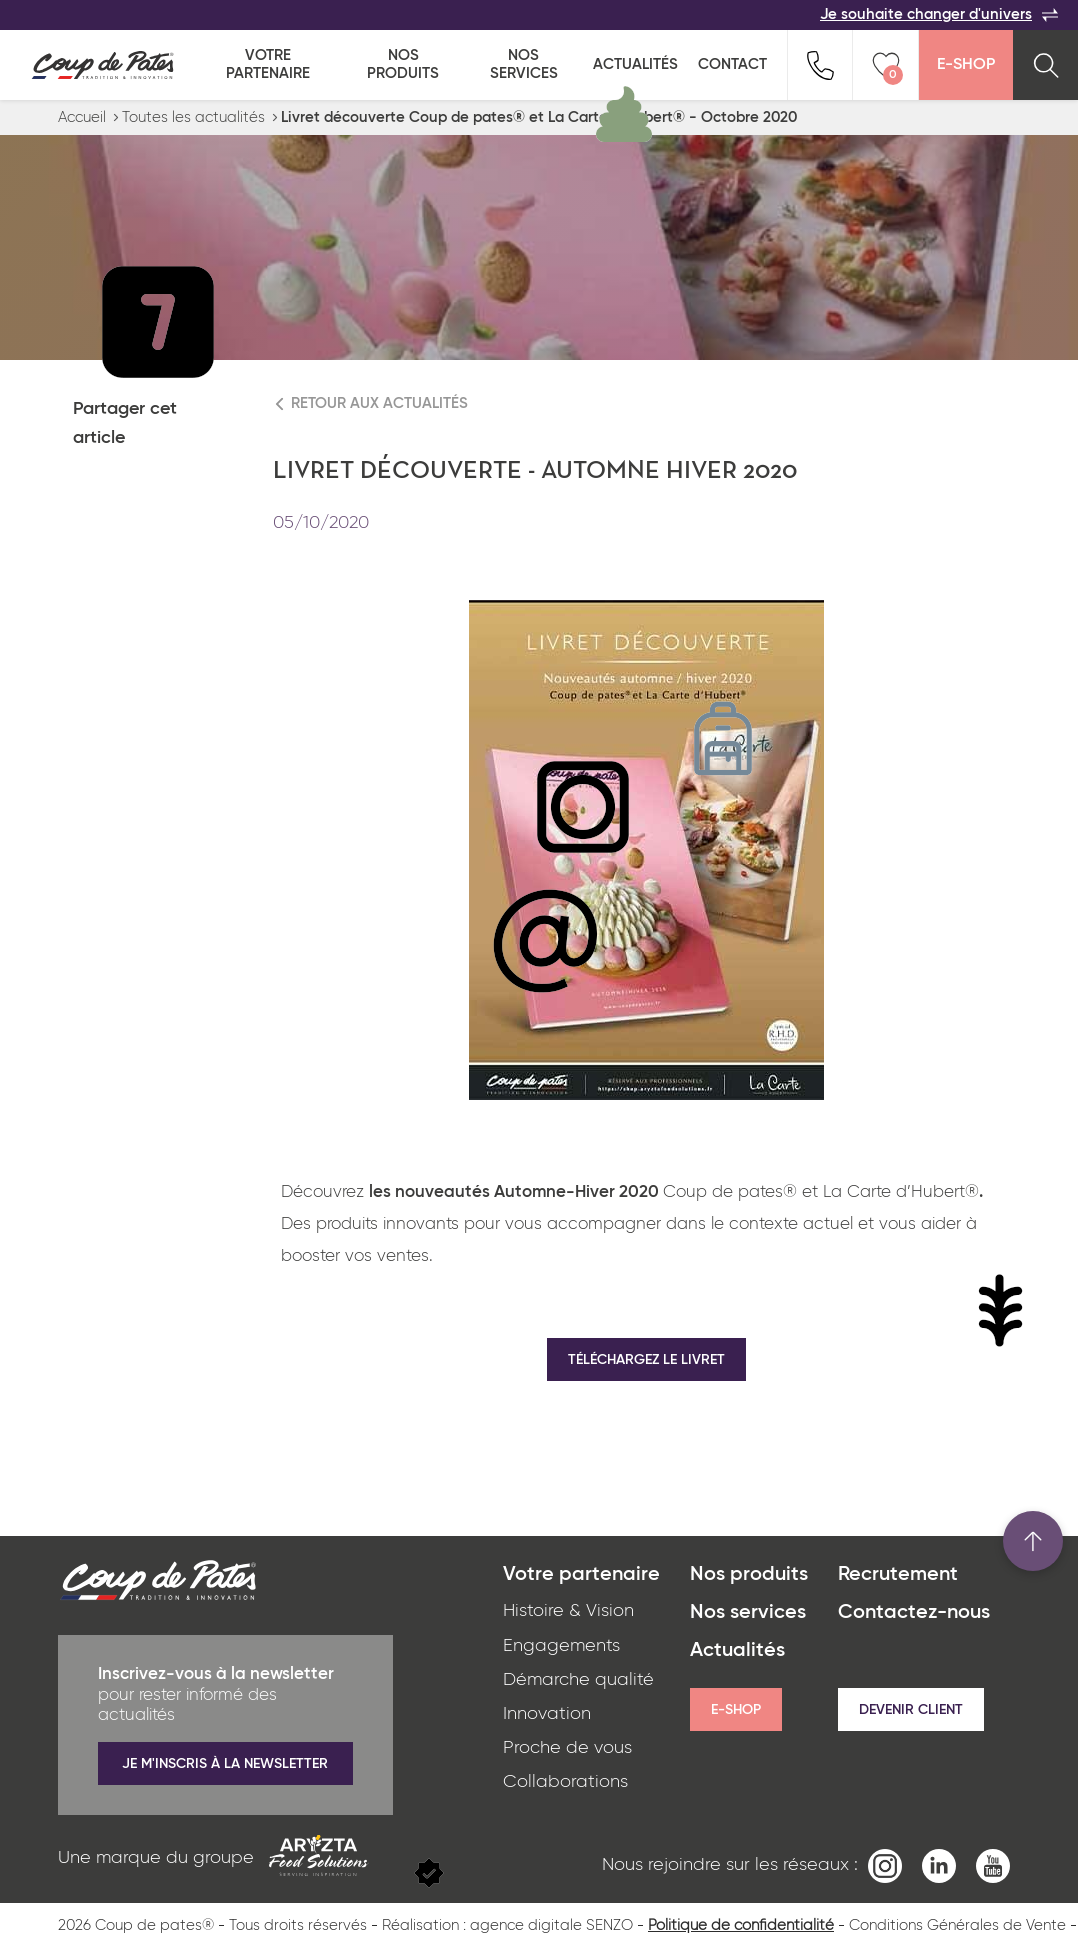 This screenshot has width=1078, height=1948. What do you see at coordinates (723, 741) in the screenshot?
I see `access your inventory or stored items` at bounding box center [723, 741].